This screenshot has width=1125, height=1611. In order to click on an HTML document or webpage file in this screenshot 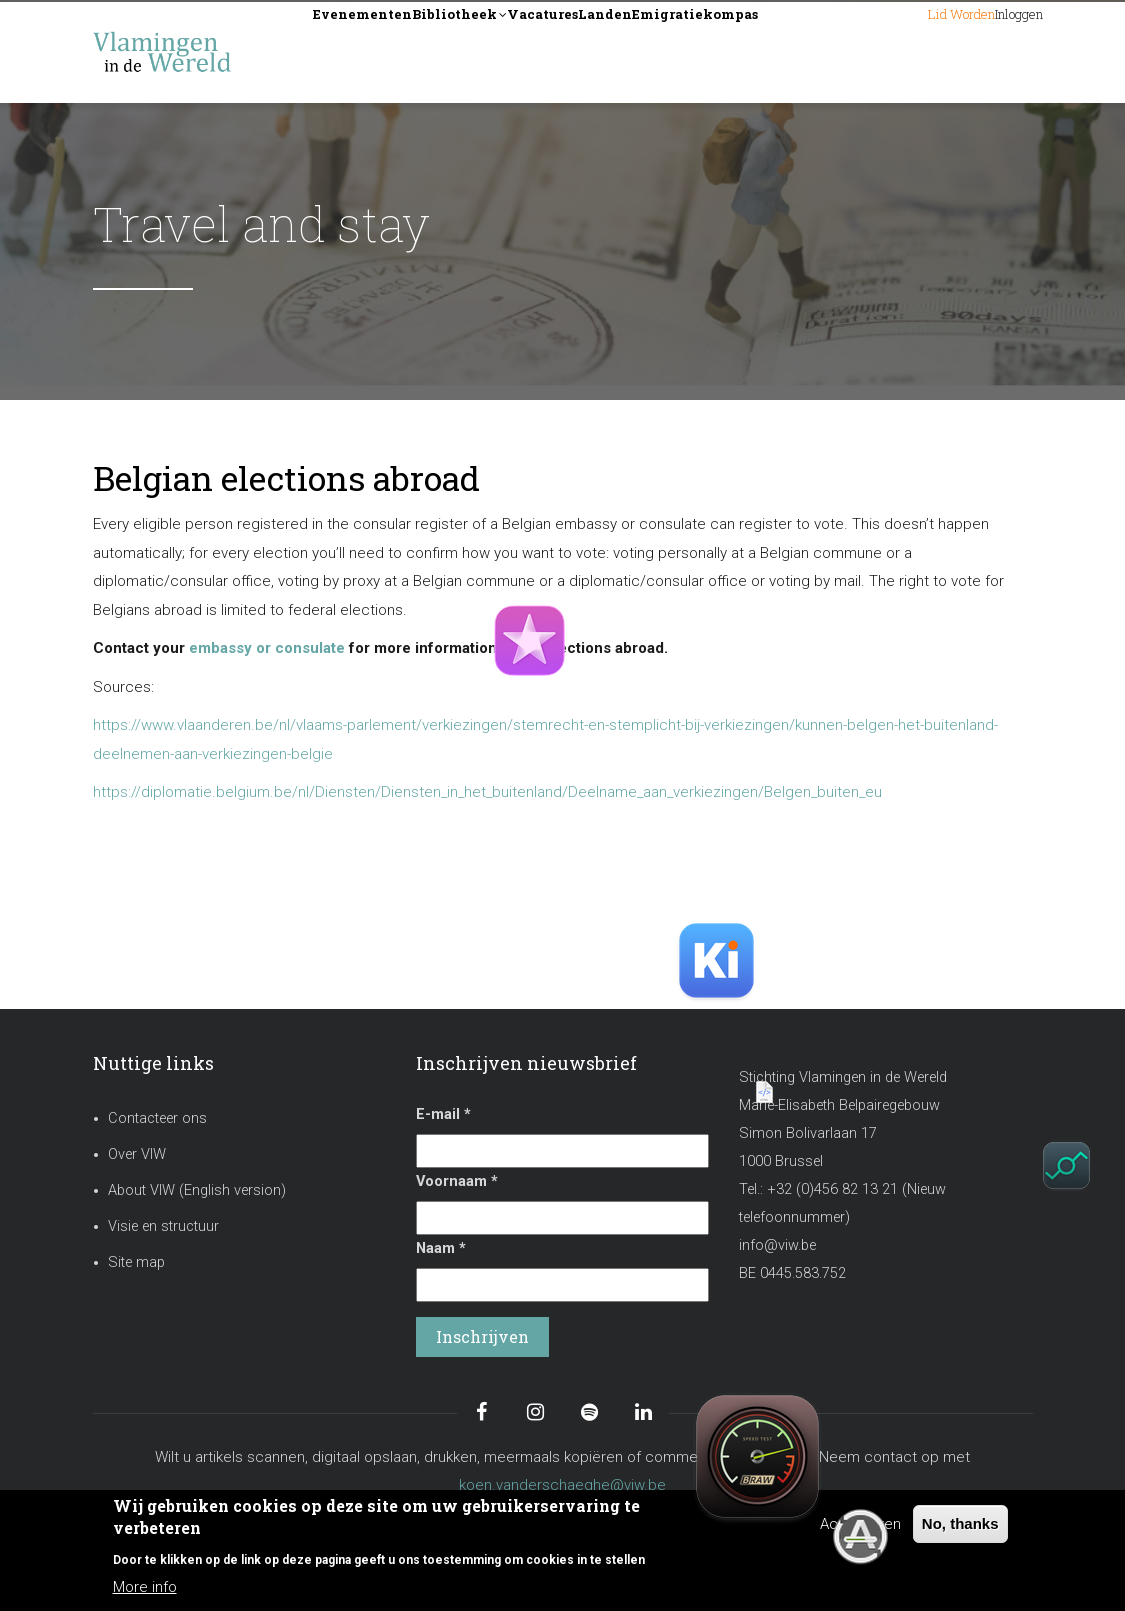, I will do `click(764, 1092)`.